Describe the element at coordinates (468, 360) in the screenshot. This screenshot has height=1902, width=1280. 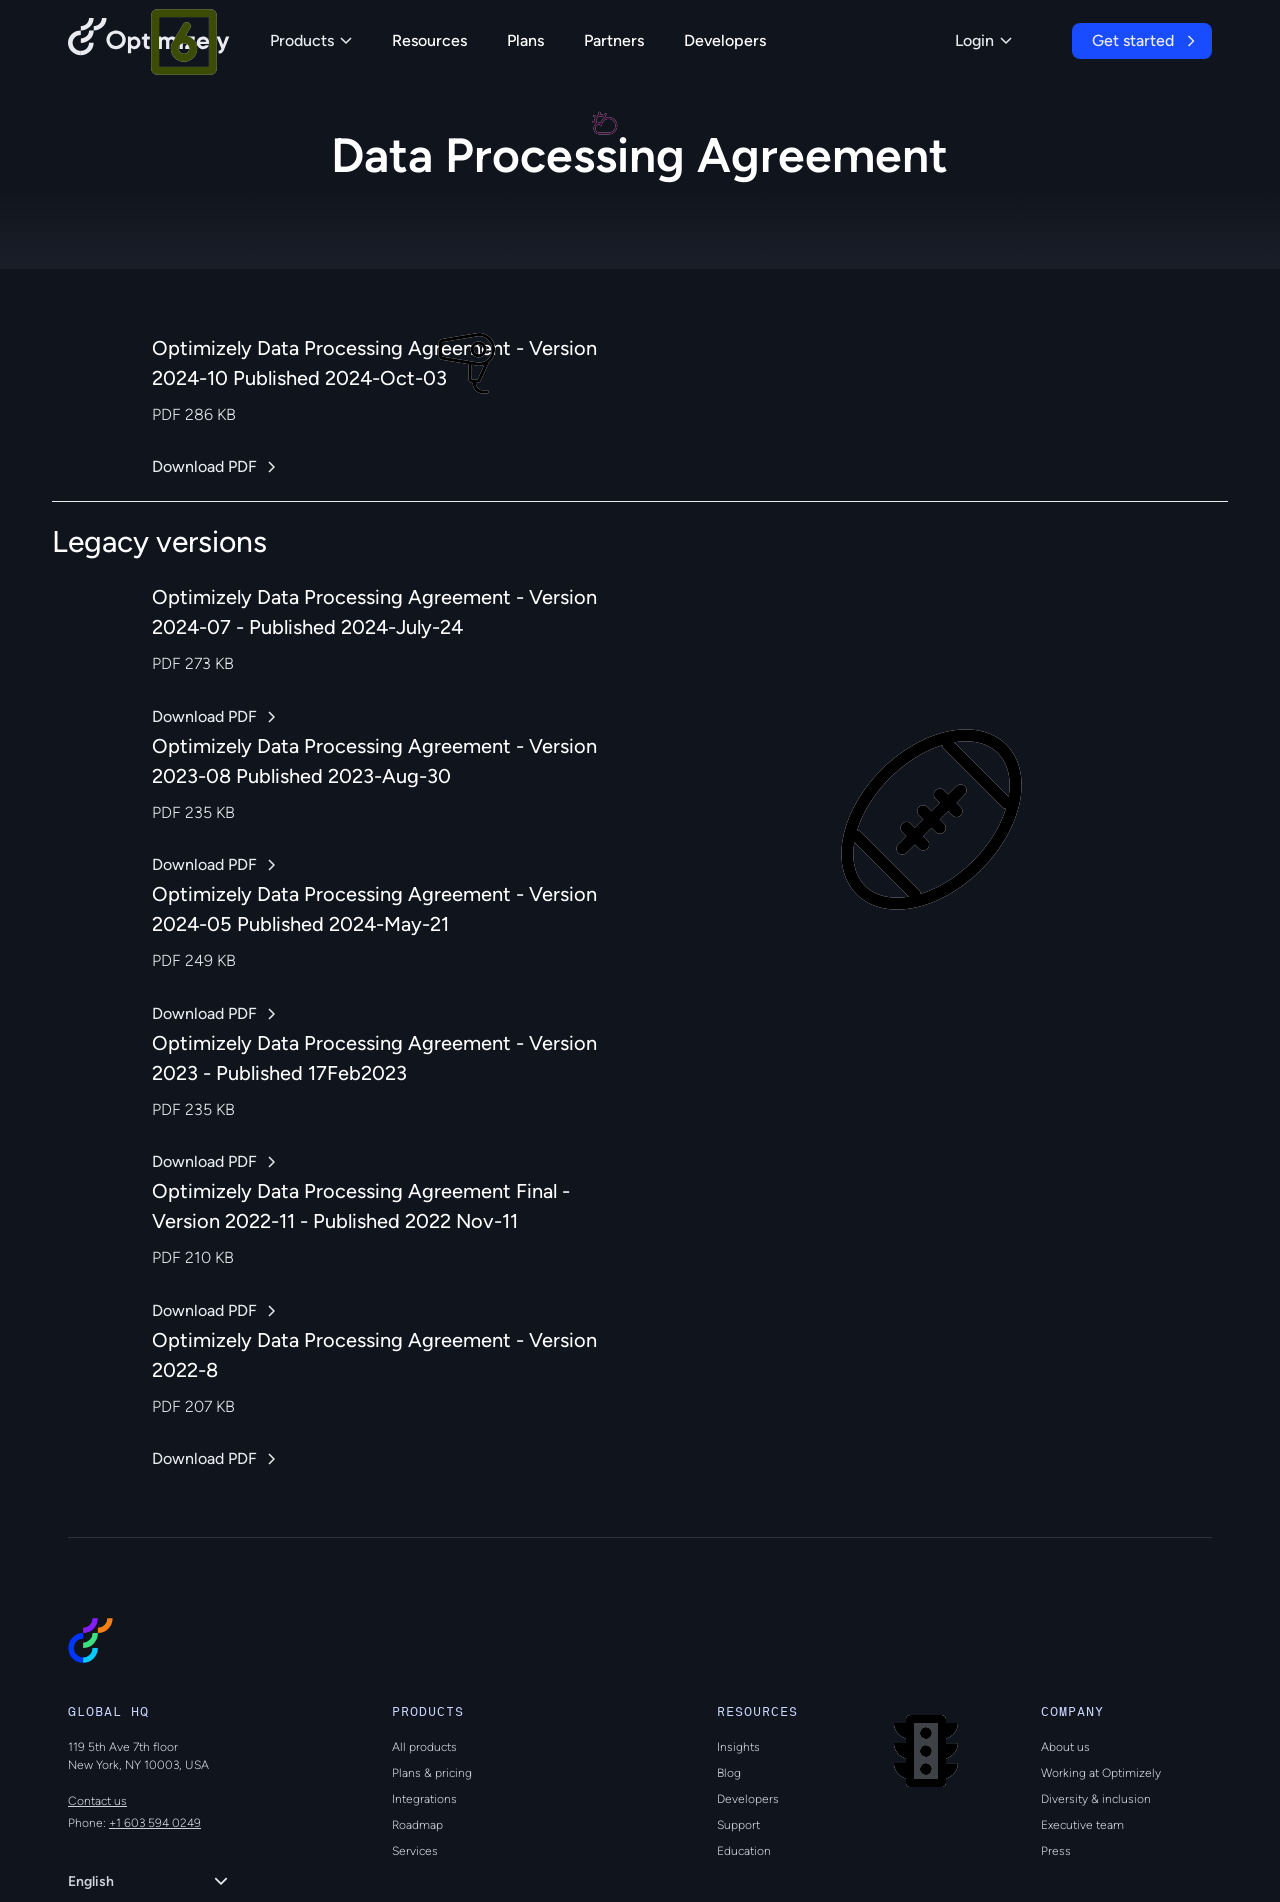
I see `hair styling or salon services` at that location.